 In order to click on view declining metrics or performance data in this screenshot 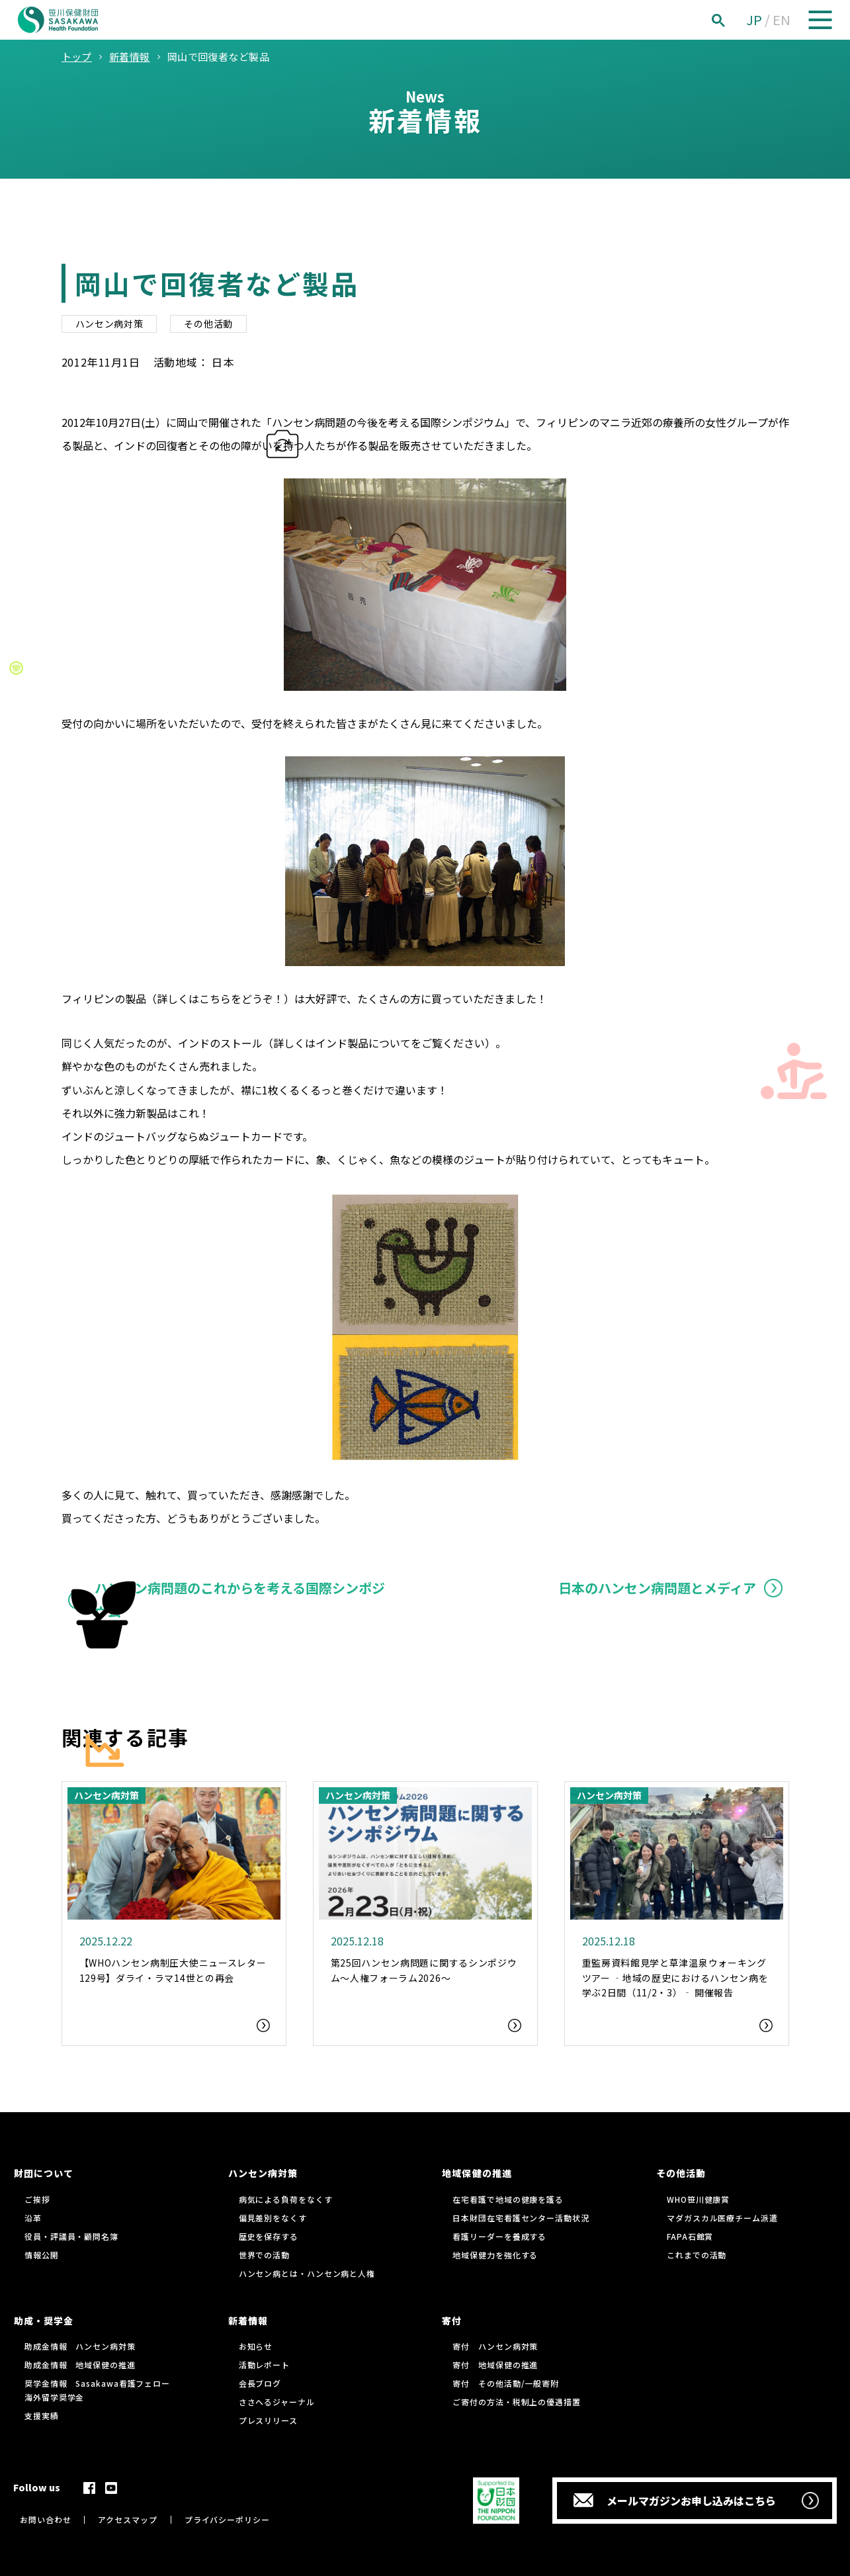, I will do `click(105, 1750)`.